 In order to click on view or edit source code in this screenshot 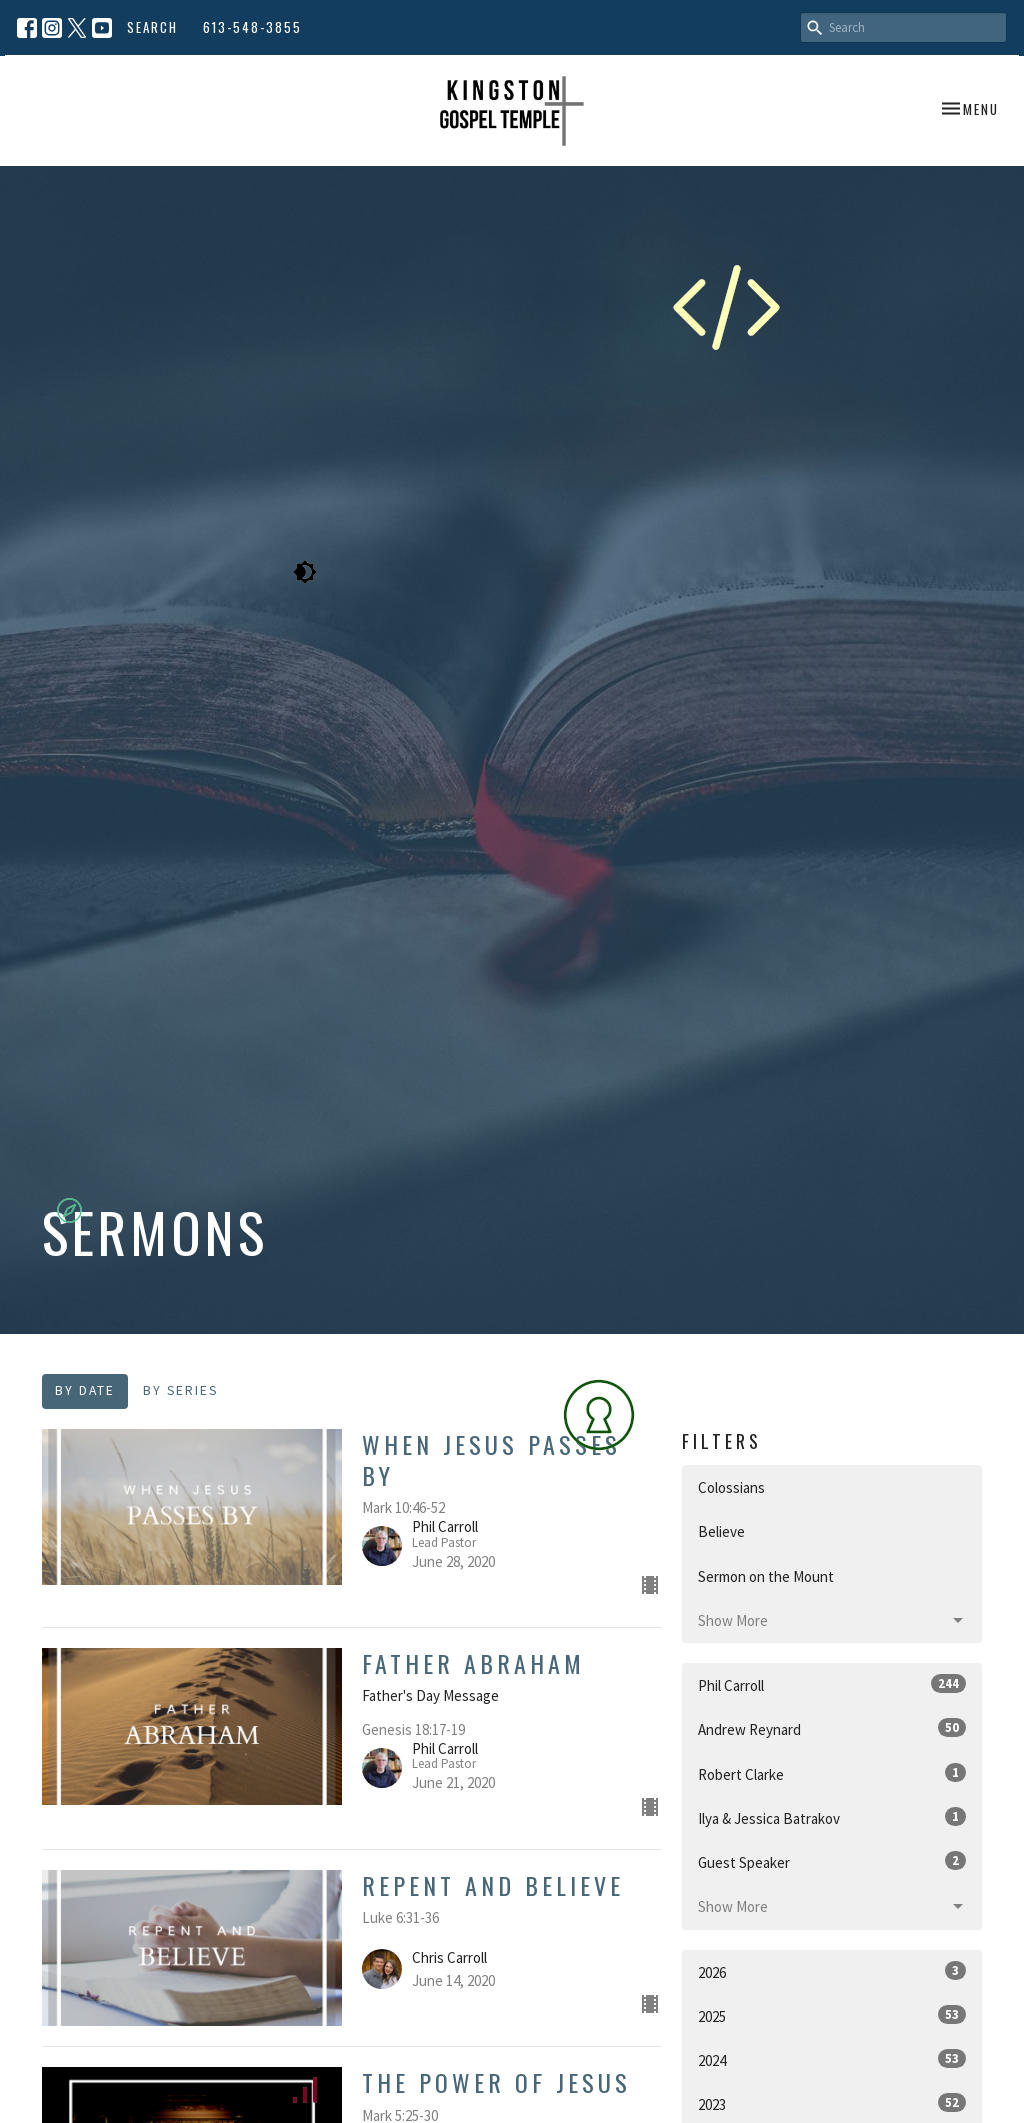, I will do `click(726, 307)`.